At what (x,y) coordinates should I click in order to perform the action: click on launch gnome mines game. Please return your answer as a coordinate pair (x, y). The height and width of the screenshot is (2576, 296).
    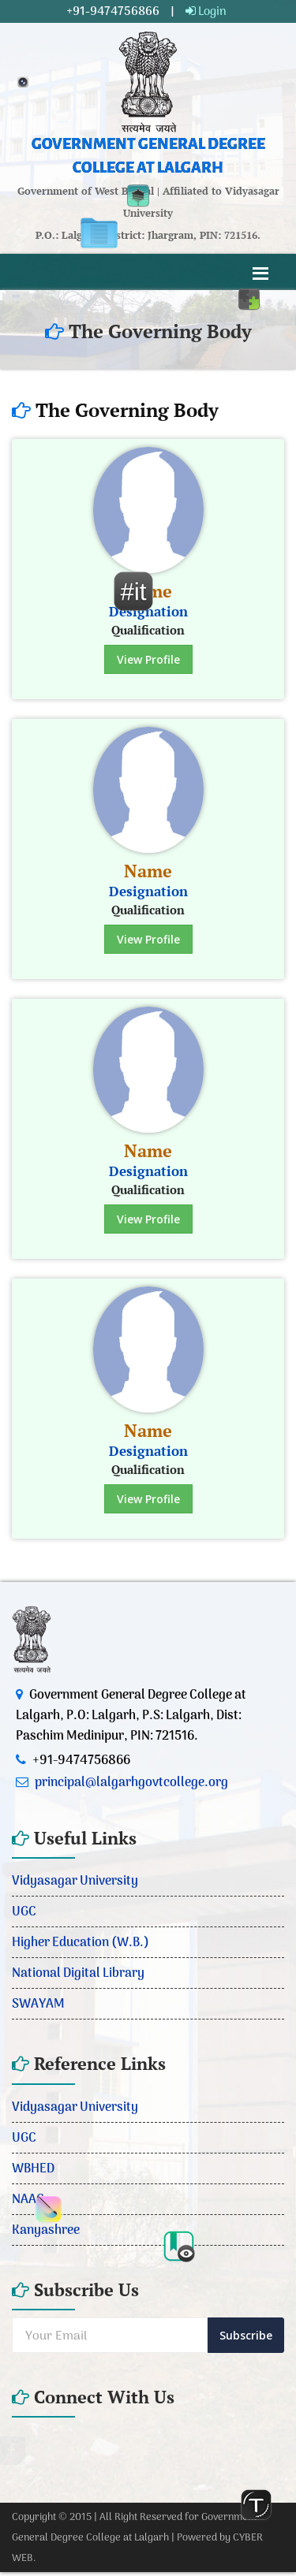
    Looking at the image, I should click on (138, 195).